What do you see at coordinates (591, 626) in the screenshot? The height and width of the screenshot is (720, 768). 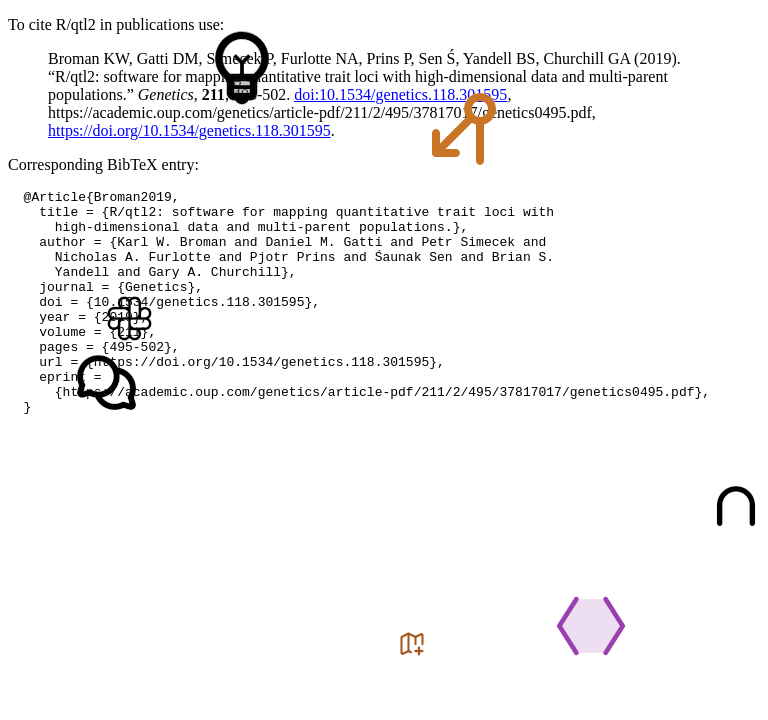 I see `view or edit source code` at bounding box center [591, 626].